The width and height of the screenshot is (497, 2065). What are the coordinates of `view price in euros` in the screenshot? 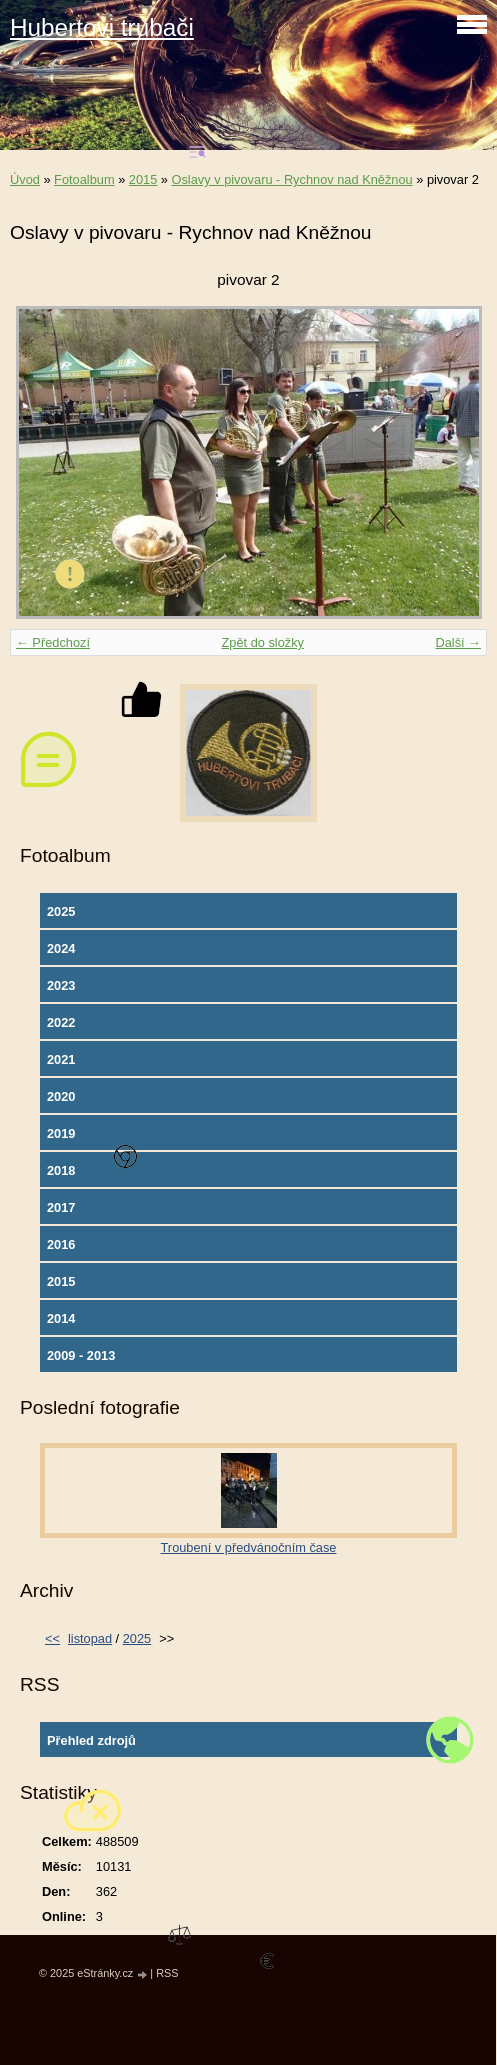 It's located at (268, 1961).